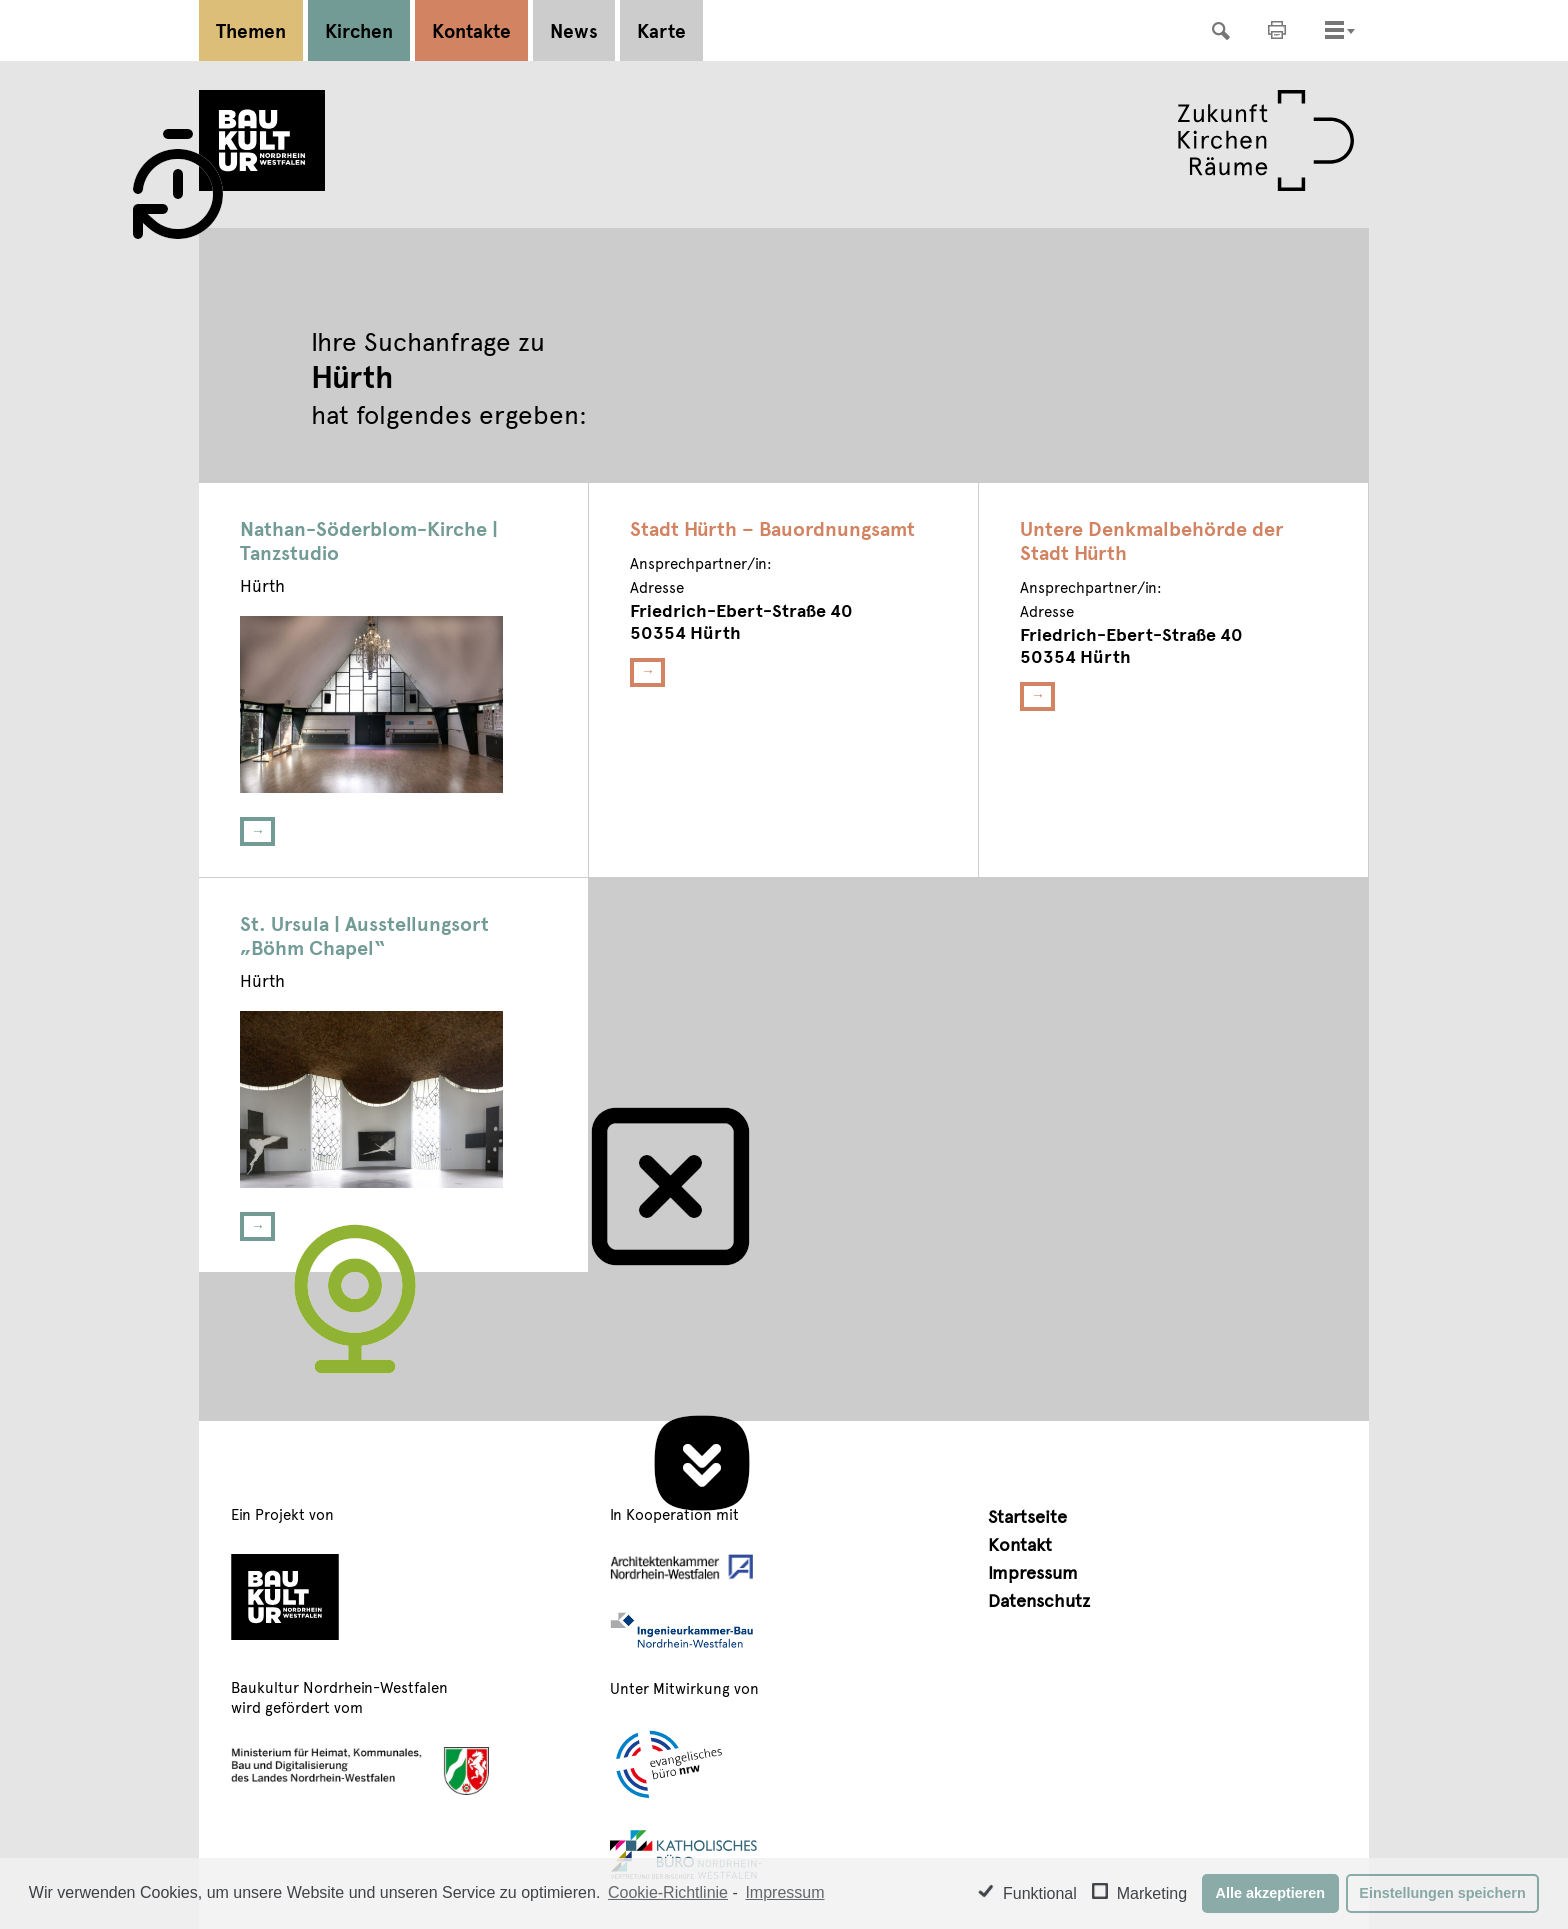  I want to click on access webcam or camera settings, so click(355, 1299).